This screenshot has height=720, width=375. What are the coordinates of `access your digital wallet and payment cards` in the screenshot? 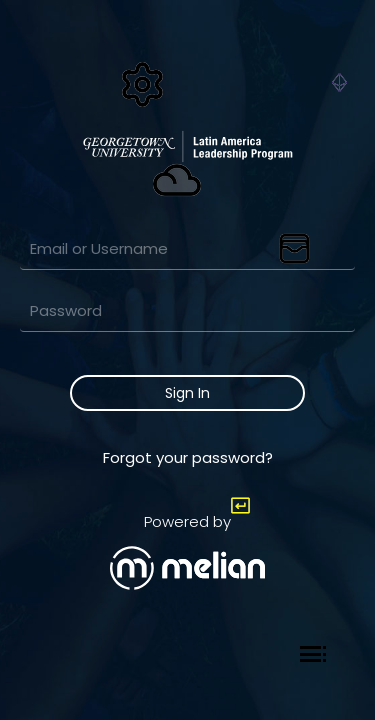 It's located at (294, 248).